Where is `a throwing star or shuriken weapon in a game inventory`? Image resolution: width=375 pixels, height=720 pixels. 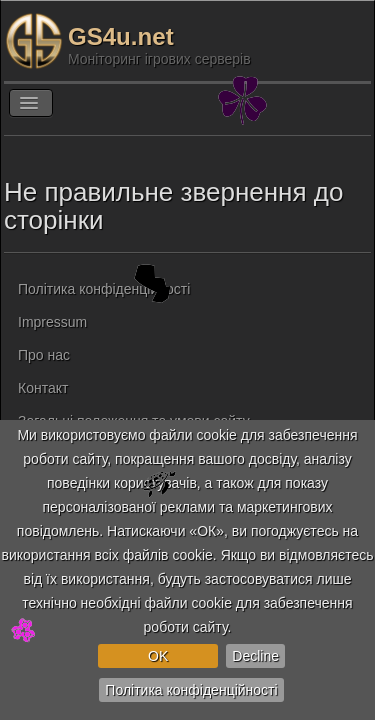 a throwing star or shuriken weapon in a game inventory is located at coordinates (23, 630).